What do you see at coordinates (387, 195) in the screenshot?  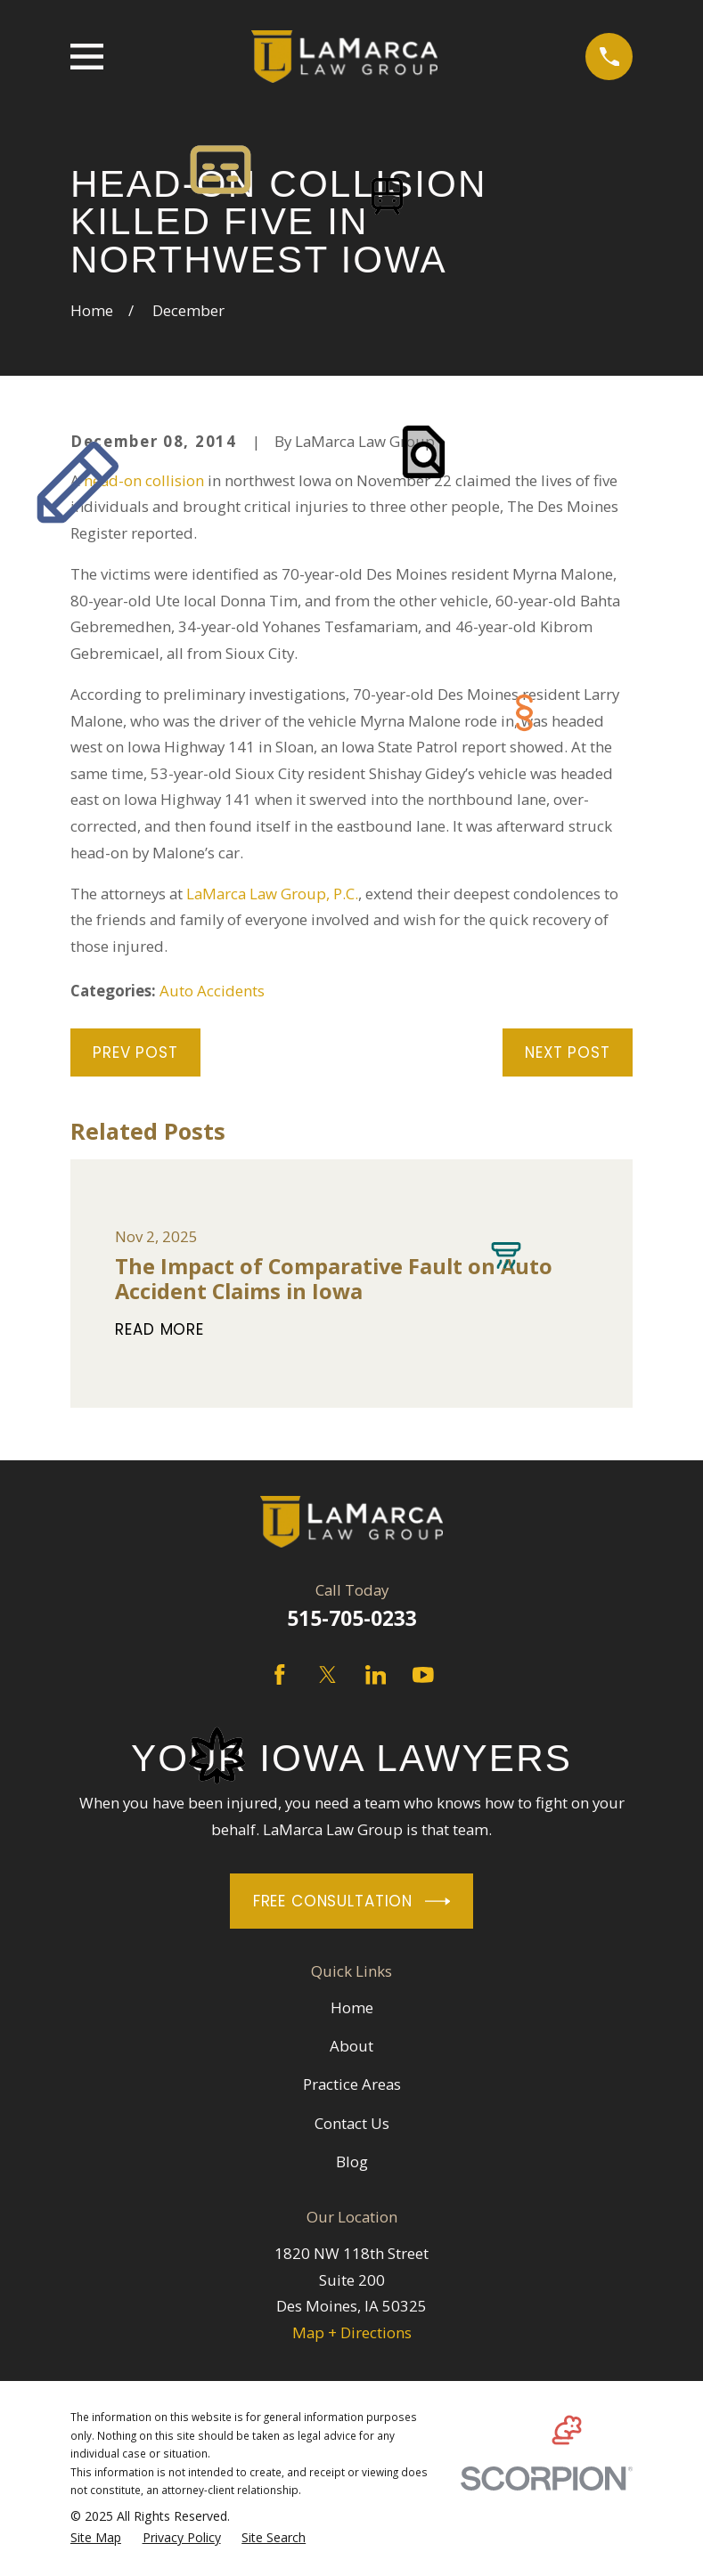 I see `view tram or light rail transit options` at bounding box center [387, 195].